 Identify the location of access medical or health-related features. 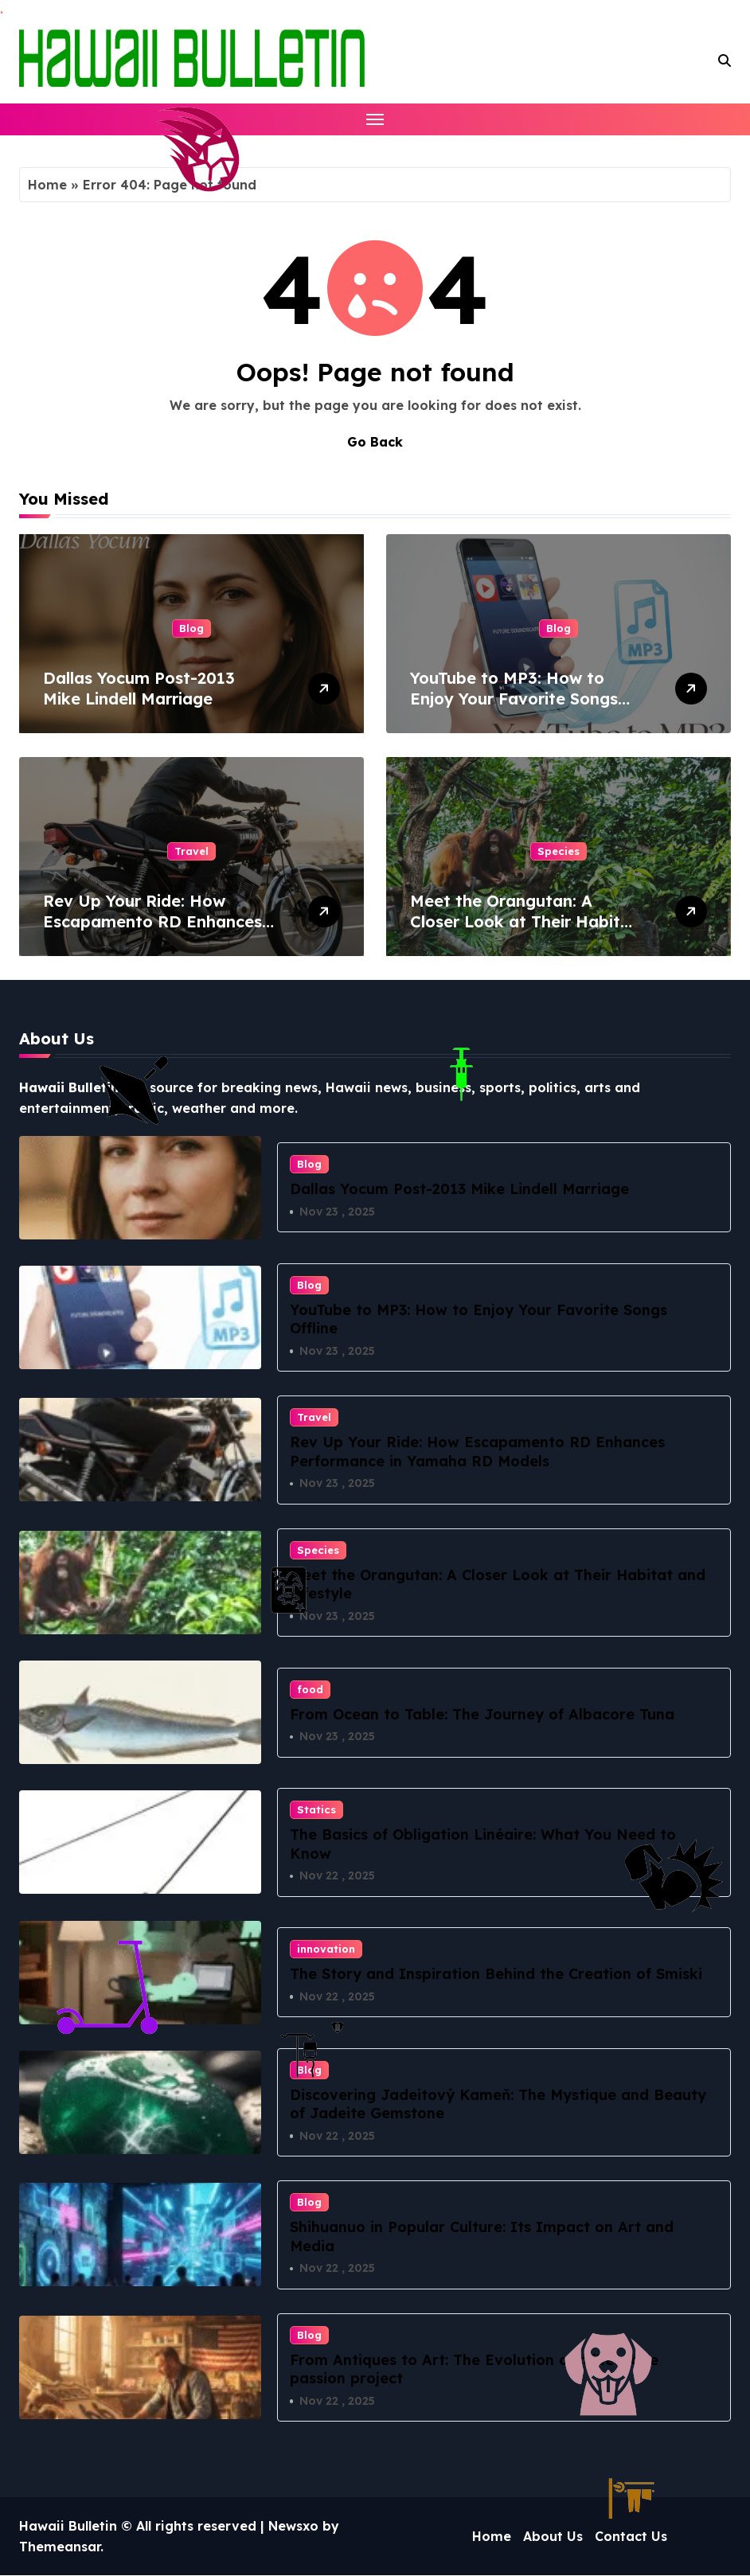
(301, 2054).